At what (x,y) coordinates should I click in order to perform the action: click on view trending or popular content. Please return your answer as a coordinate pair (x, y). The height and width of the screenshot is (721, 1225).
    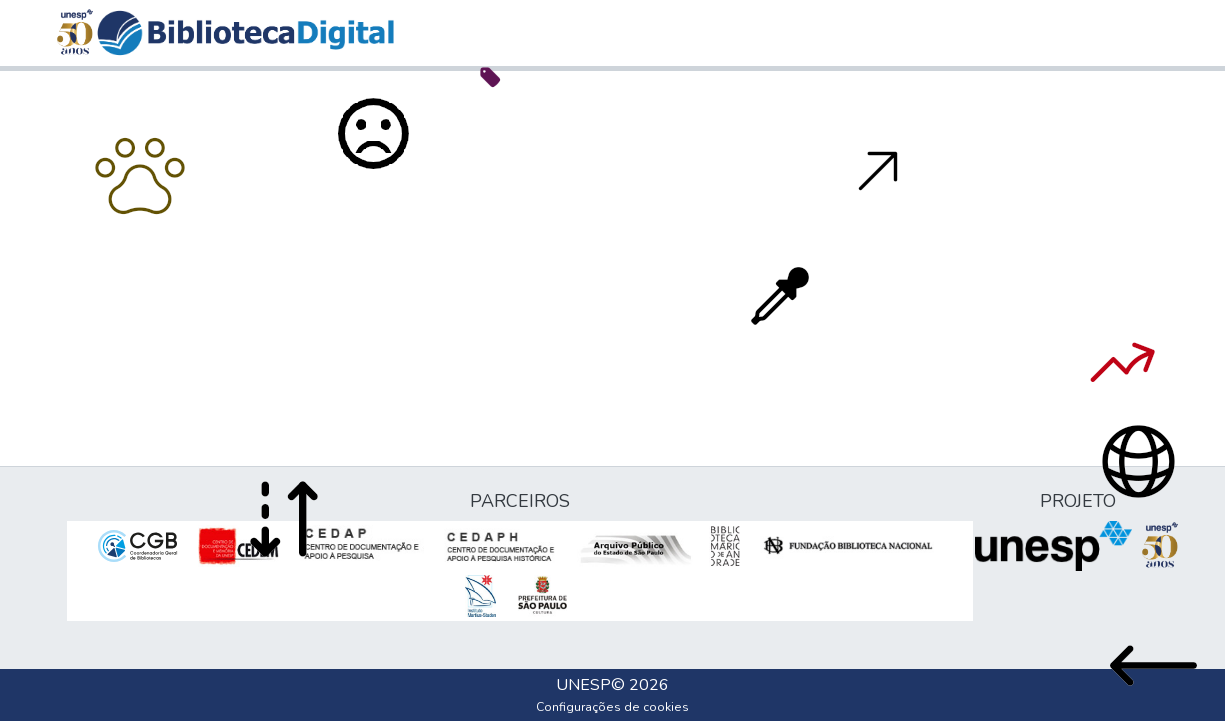
    Looking at the image, I should click on (1122, 361).